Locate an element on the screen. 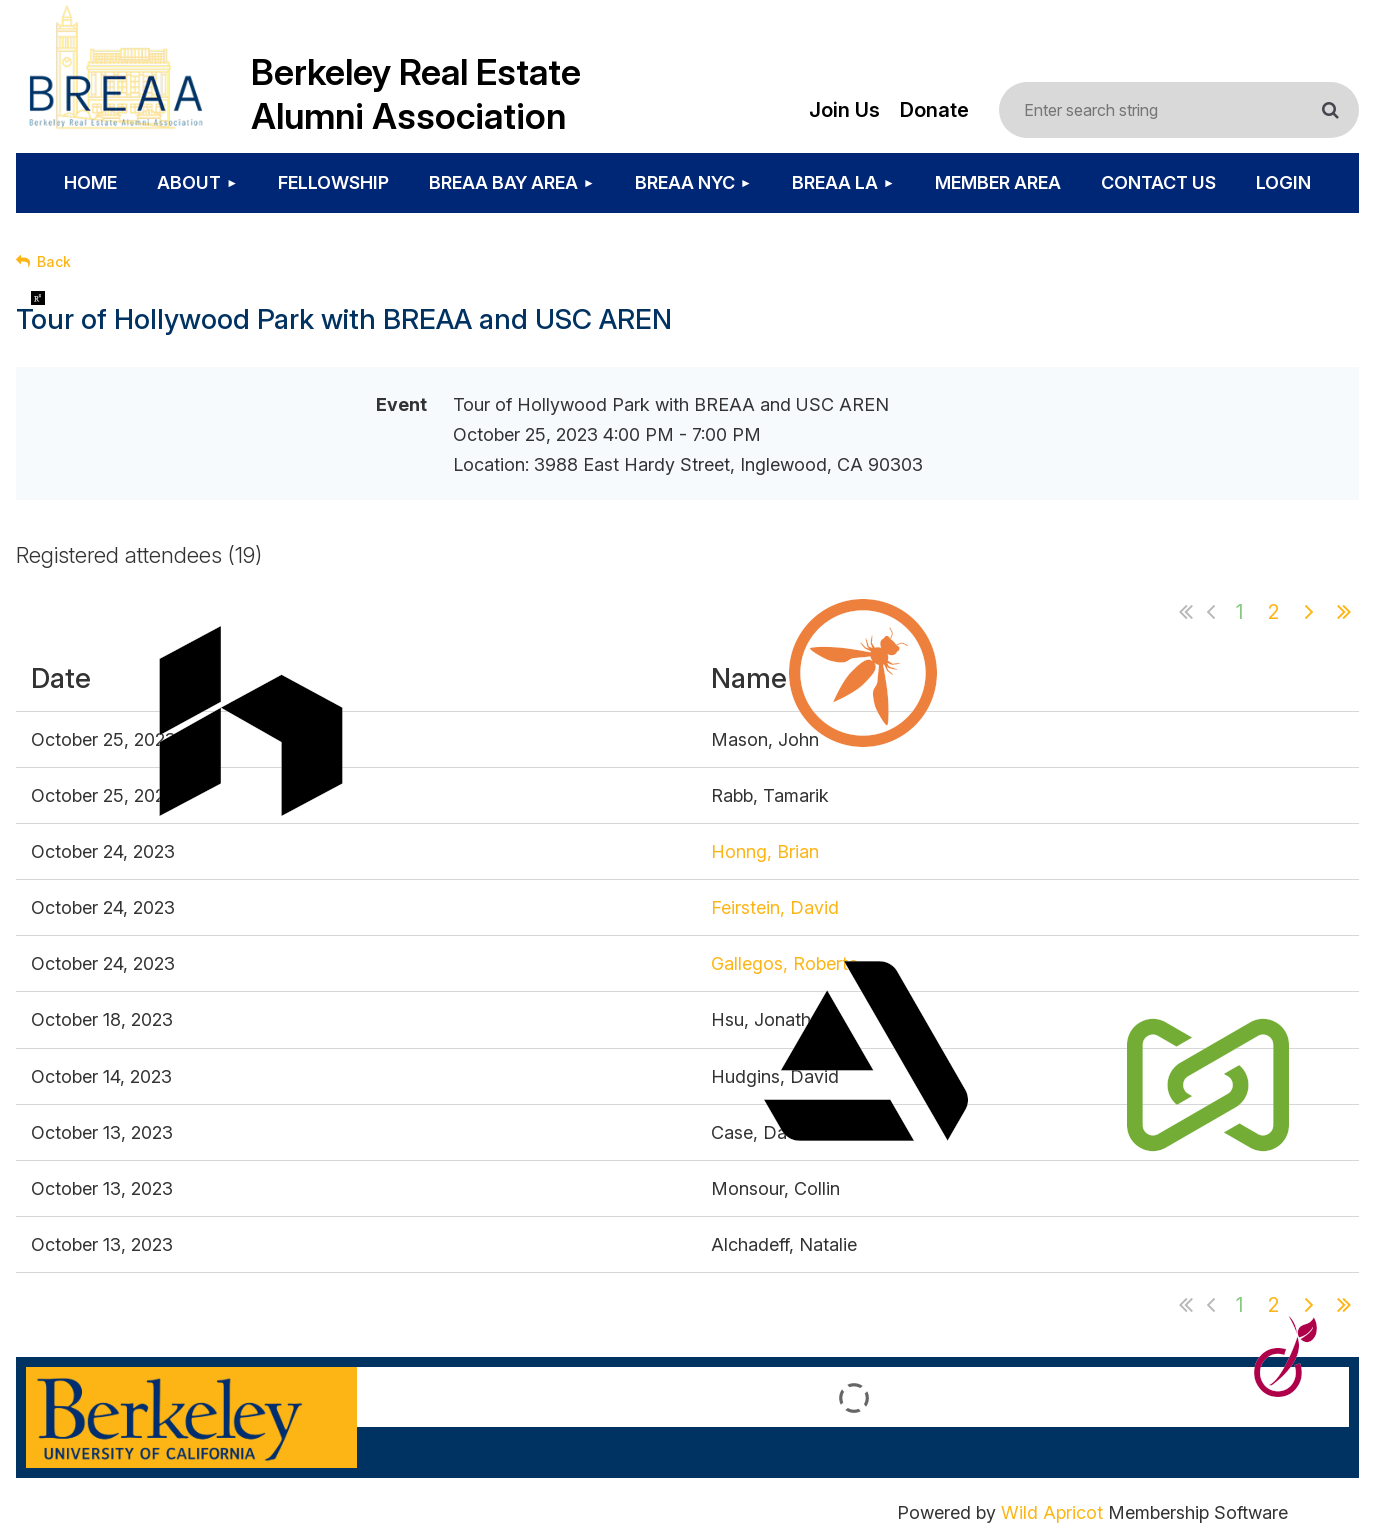  visit or connect to Viadeo professional network is located at coordinates (1285, 1356).